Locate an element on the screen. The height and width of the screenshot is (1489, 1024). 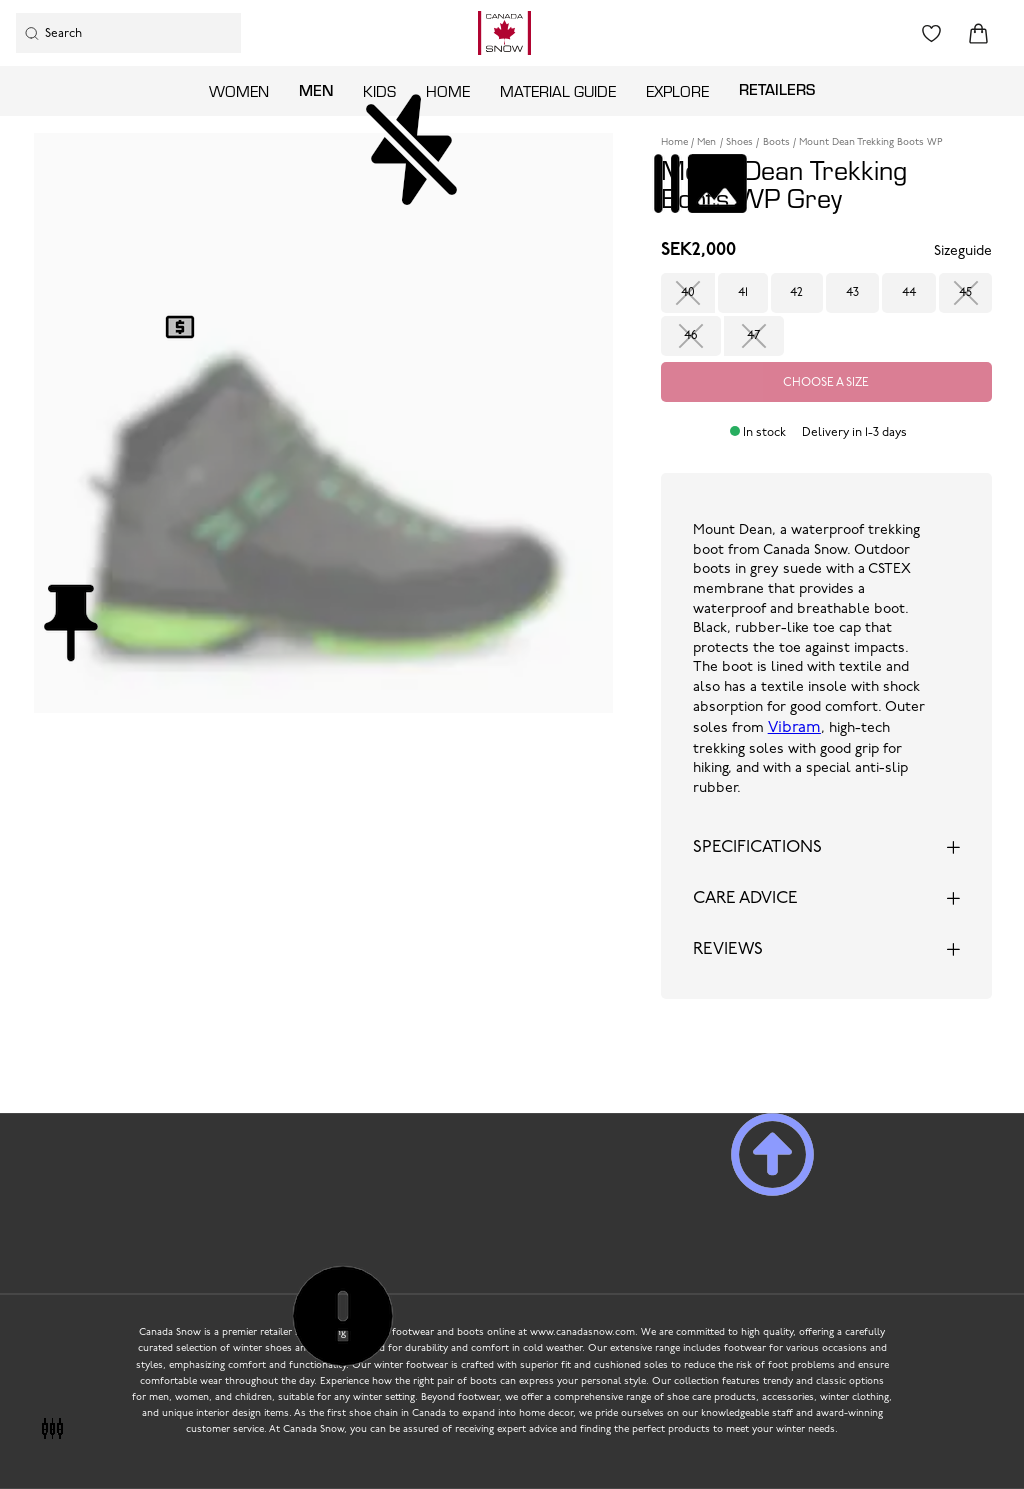
scroll to top of page is located at coordinates (772, 1154).